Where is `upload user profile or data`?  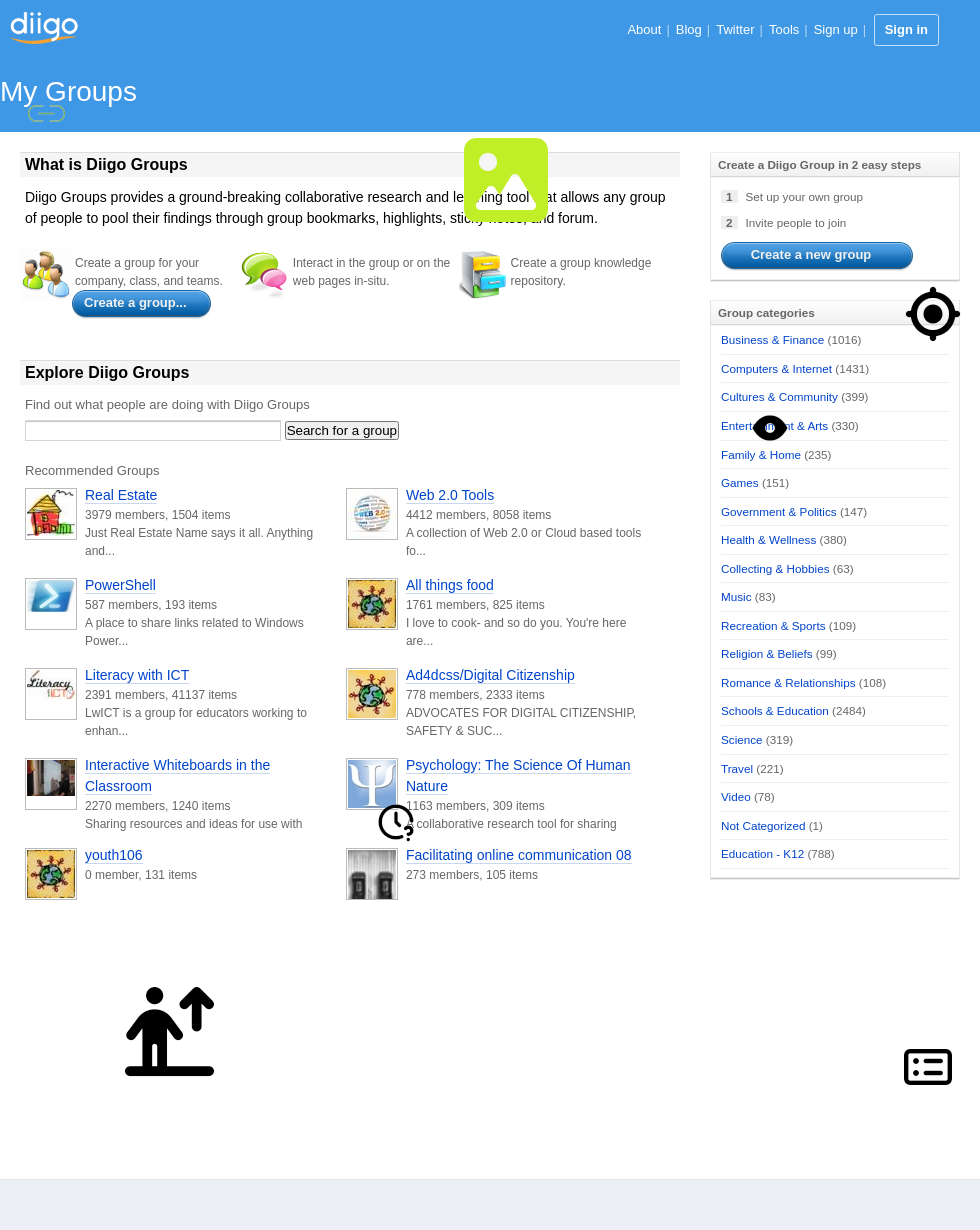 upload user profile or data is located at coordinates (169, 1031).